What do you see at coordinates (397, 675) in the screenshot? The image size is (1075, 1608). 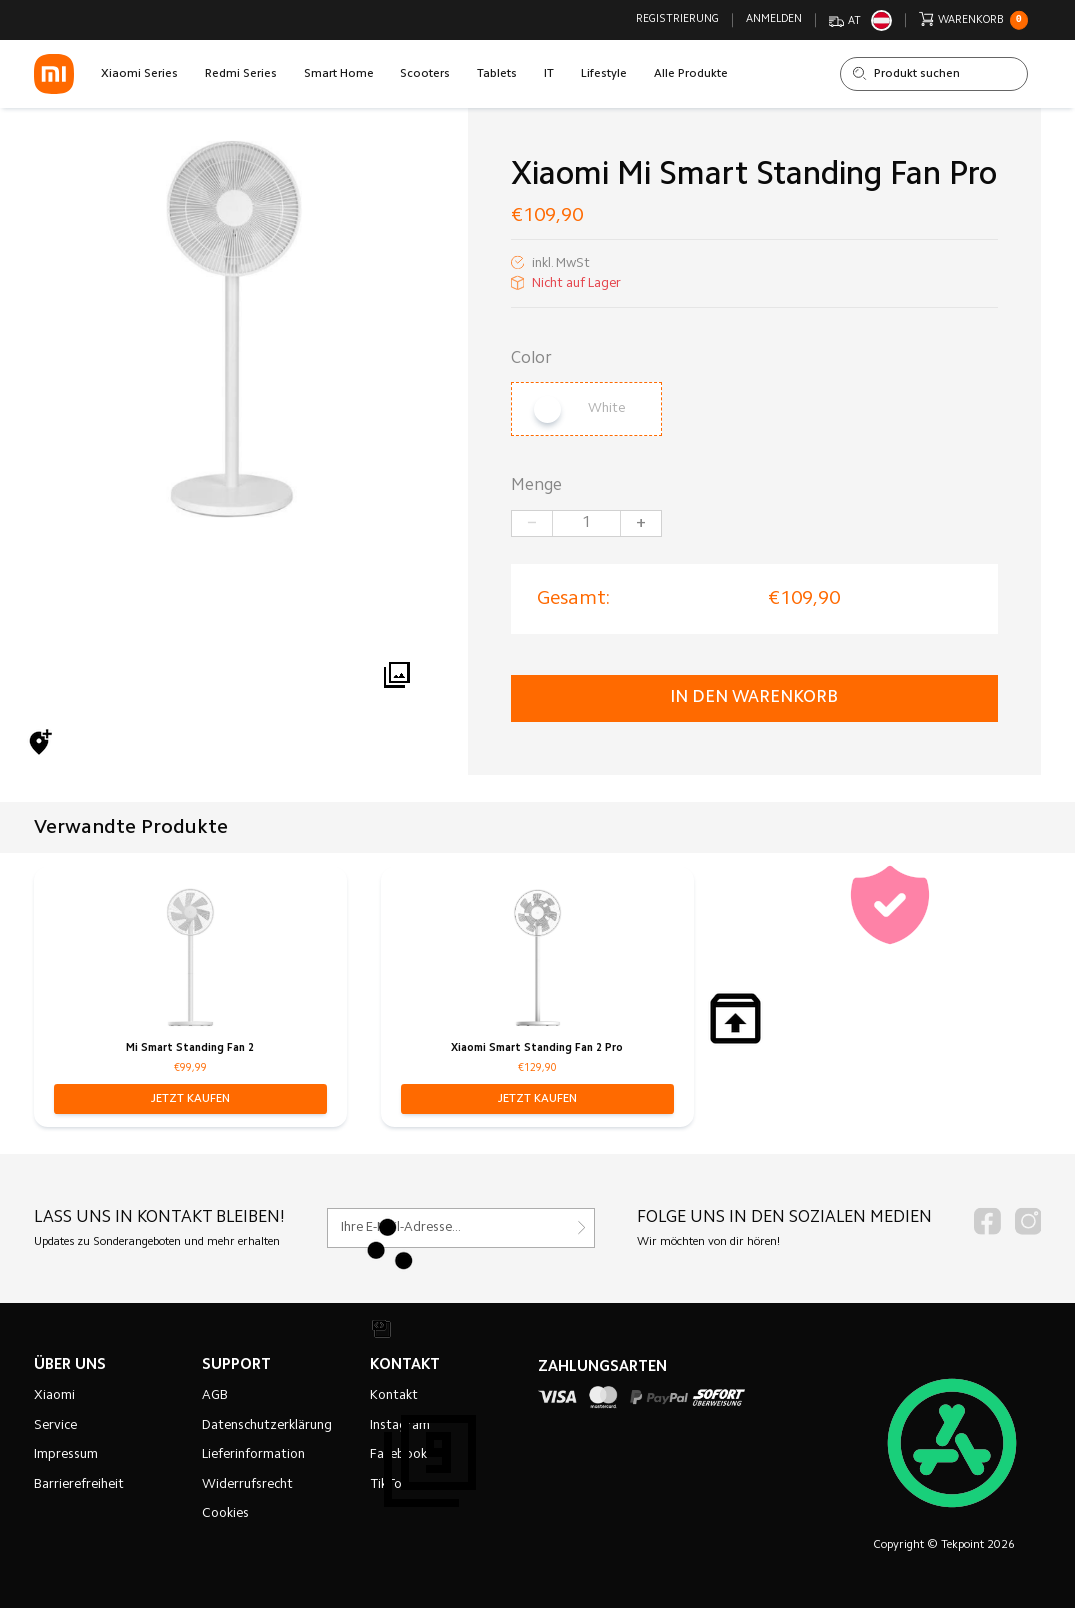 I see `view or apply image filters` at bounding box center [397, 675].